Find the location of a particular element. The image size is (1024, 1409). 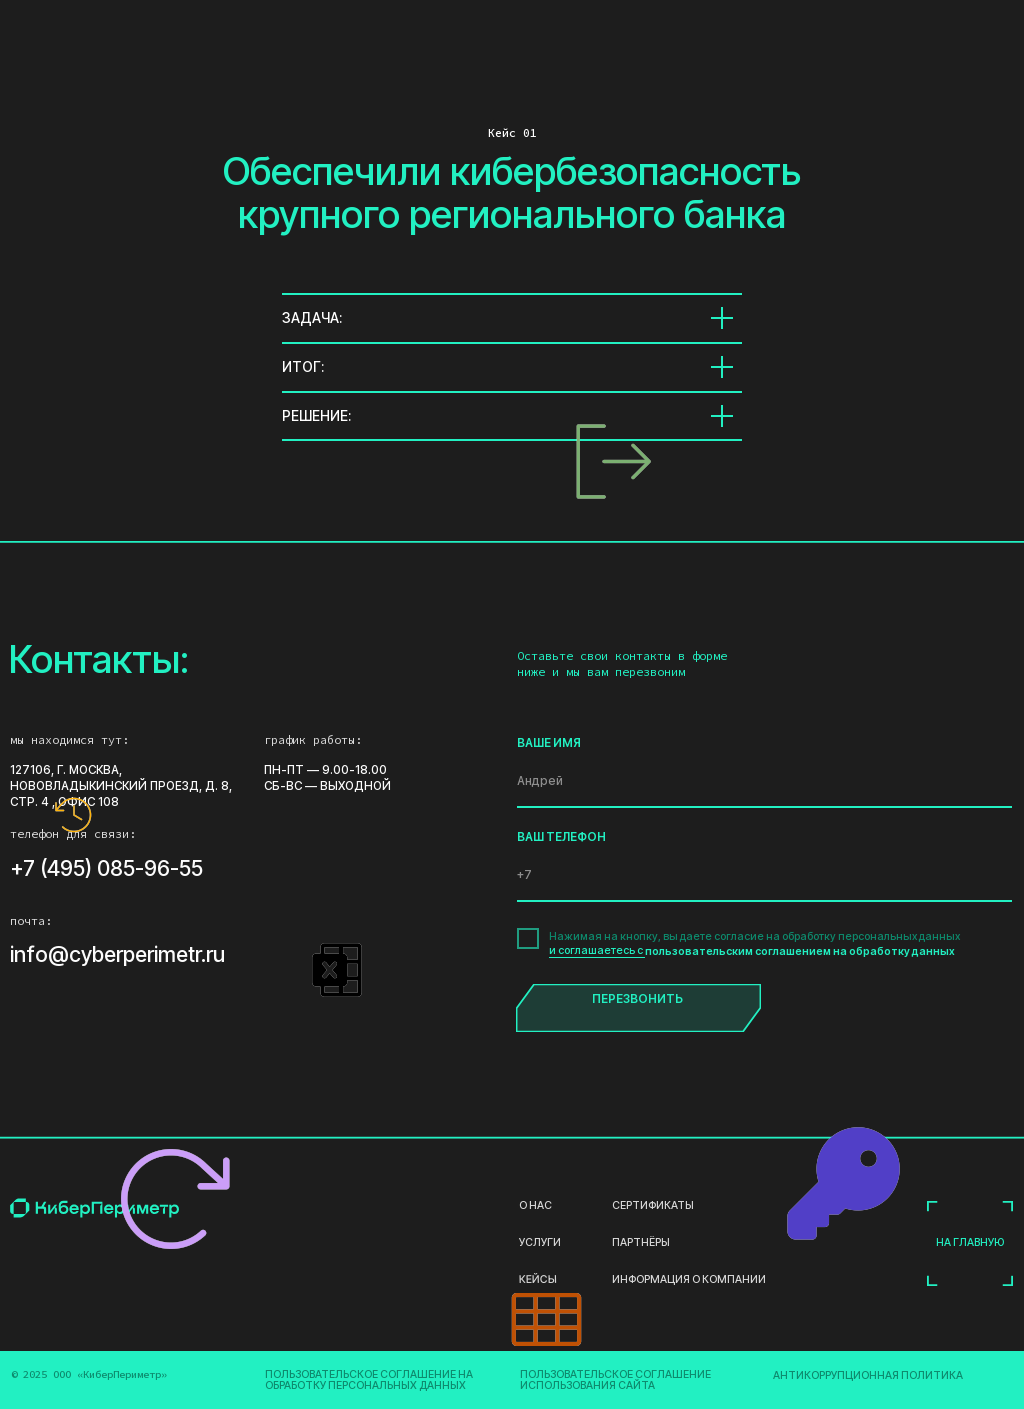

view history or recent activity is located at coordinates (74, 815).